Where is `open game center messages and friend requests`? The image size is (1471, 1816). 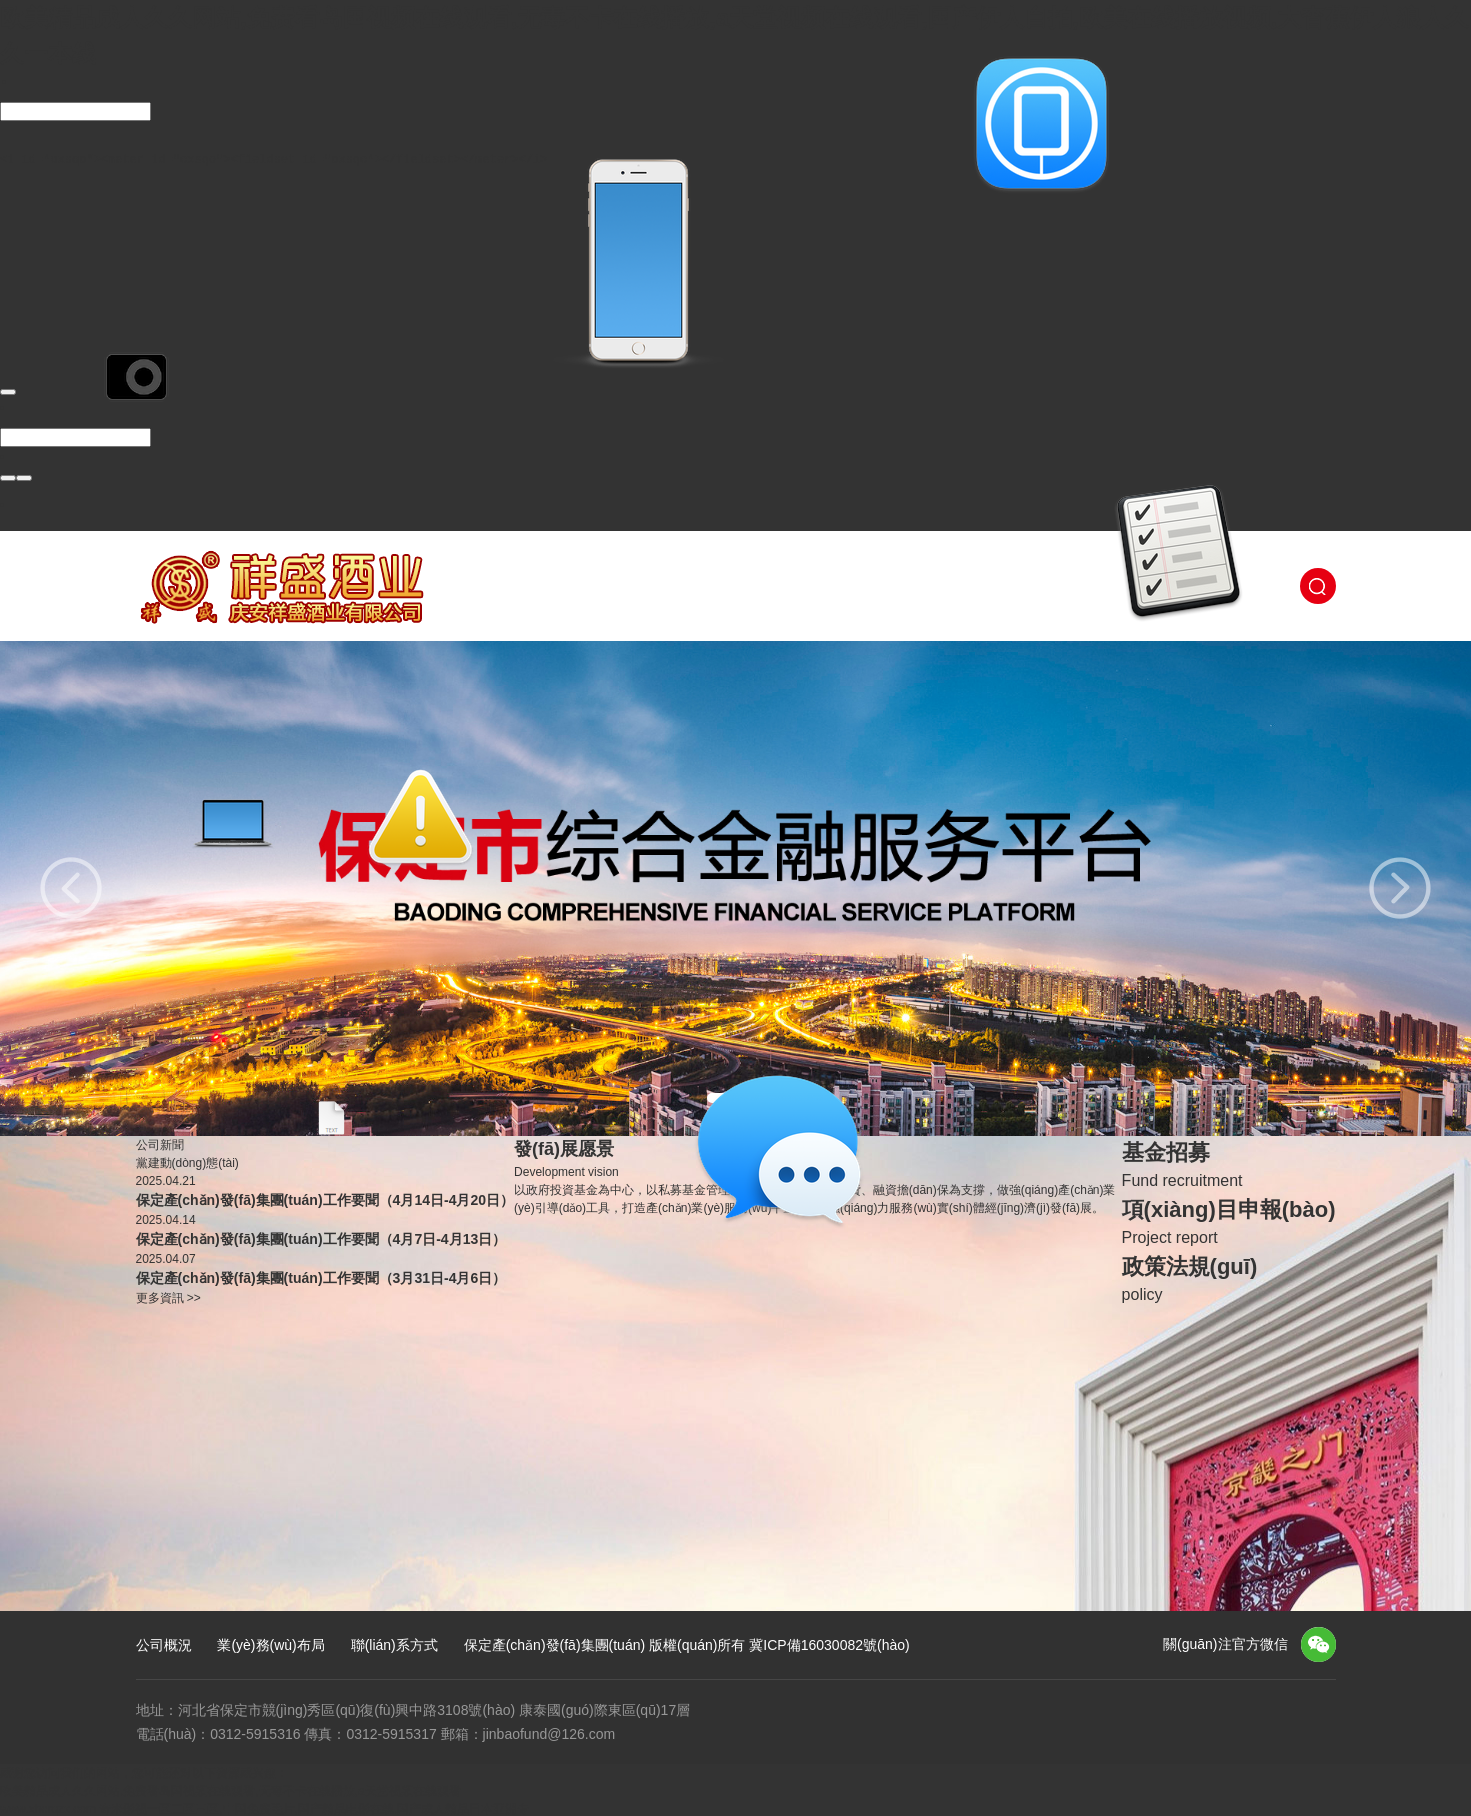
open game center messages and friend requests is located at coordinates (779, 1150).